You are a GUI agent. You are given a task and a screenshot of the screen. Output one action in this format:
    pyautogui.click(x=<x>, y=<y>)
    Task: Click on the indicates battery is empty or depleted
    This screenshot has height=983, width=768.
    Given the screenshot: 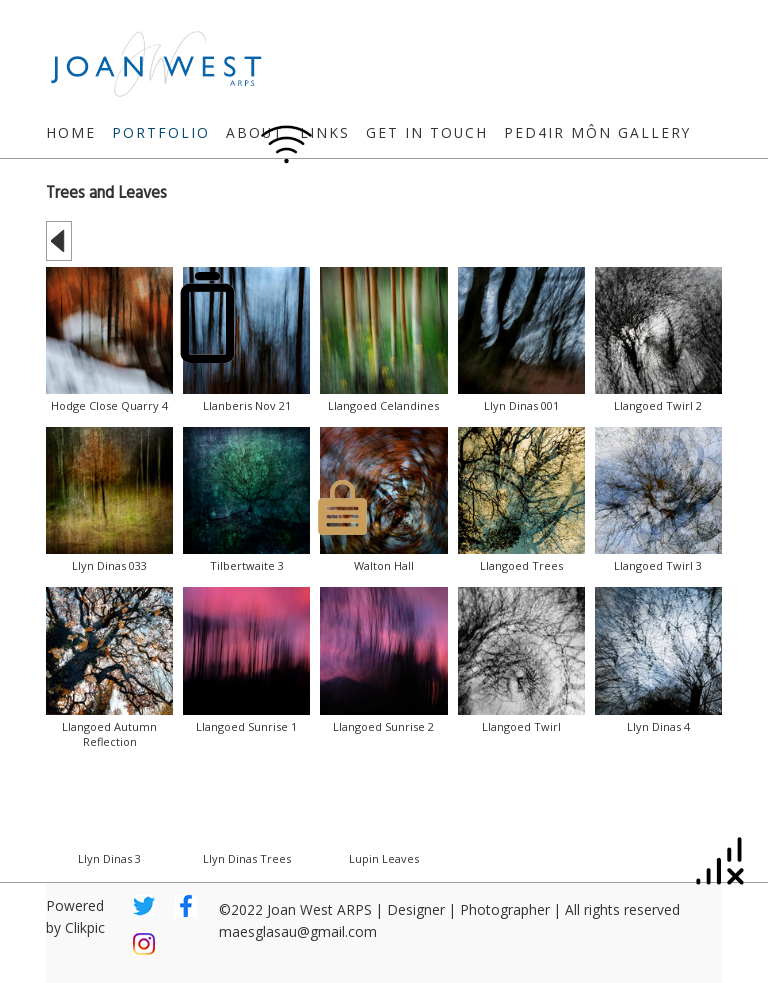 What is the action you would take?
    pyautogui.click(x=207, y=317)
    